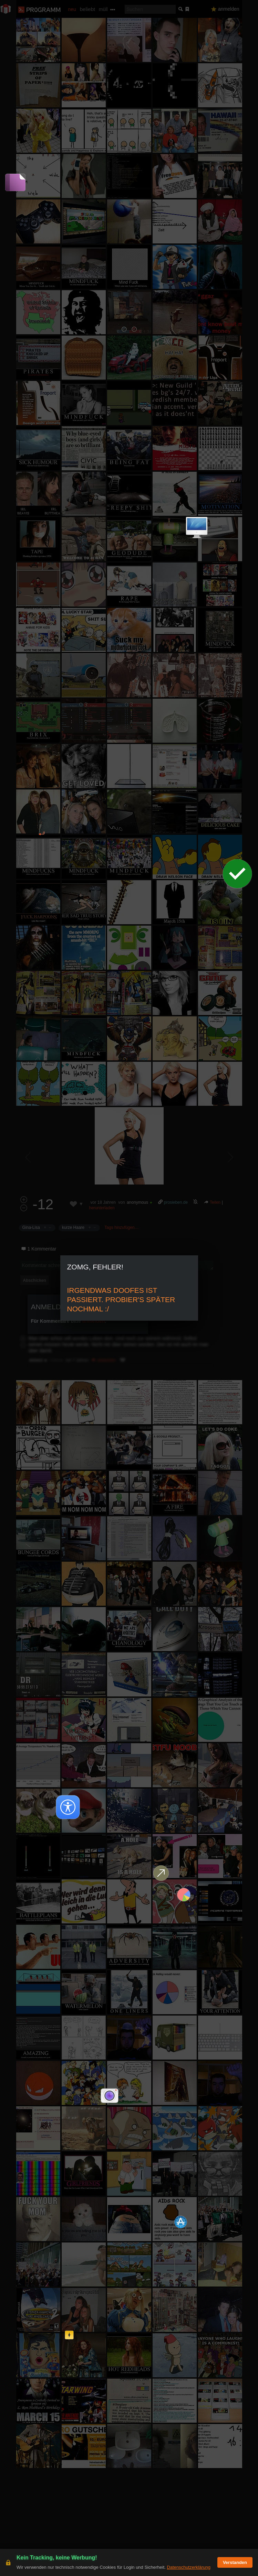  I want to click on open accessibility settings, so click(68, 1808).